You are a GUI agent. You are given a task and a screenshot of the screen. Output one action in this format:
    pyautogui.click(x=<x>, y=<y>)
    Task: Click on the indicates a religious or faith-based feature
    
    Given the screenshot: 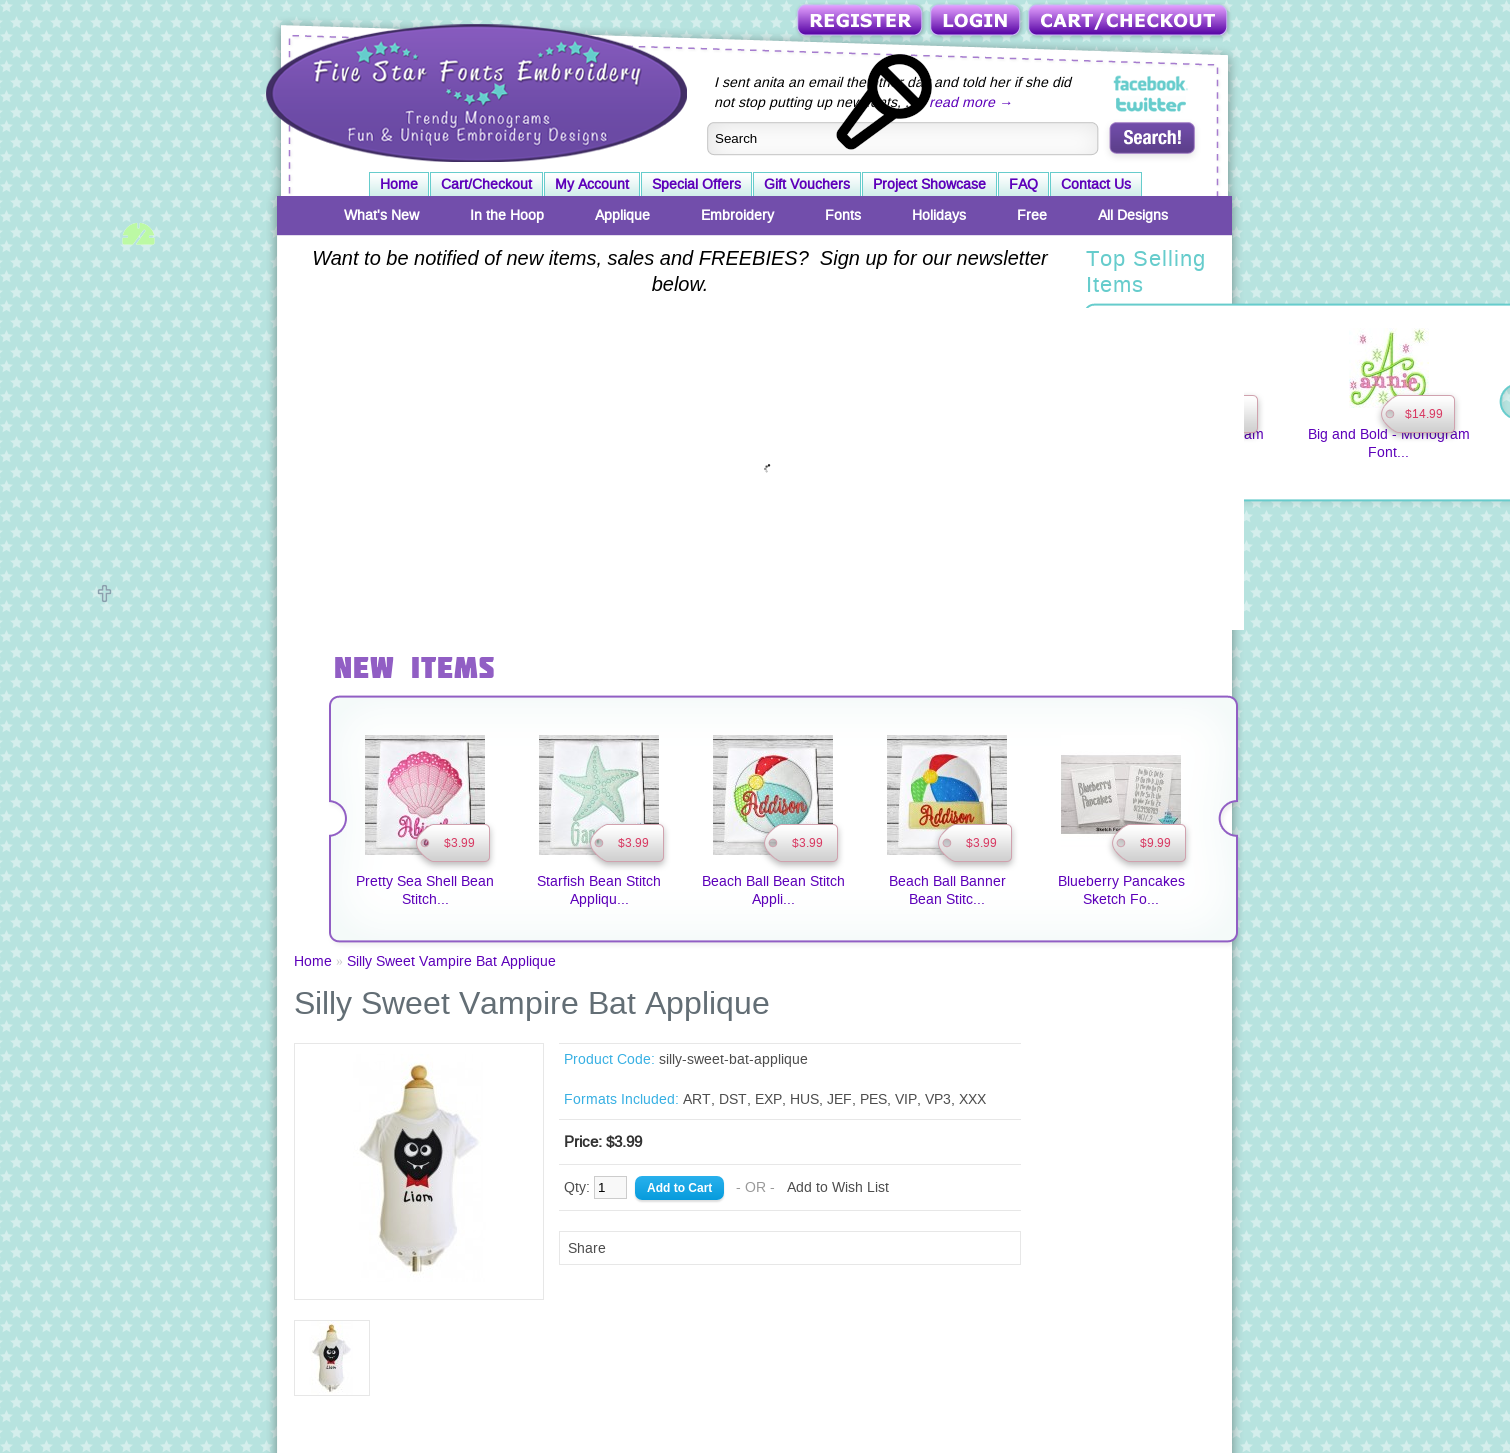 What is the action you would take?
    pyautogui.click(x=104, y=593)
    